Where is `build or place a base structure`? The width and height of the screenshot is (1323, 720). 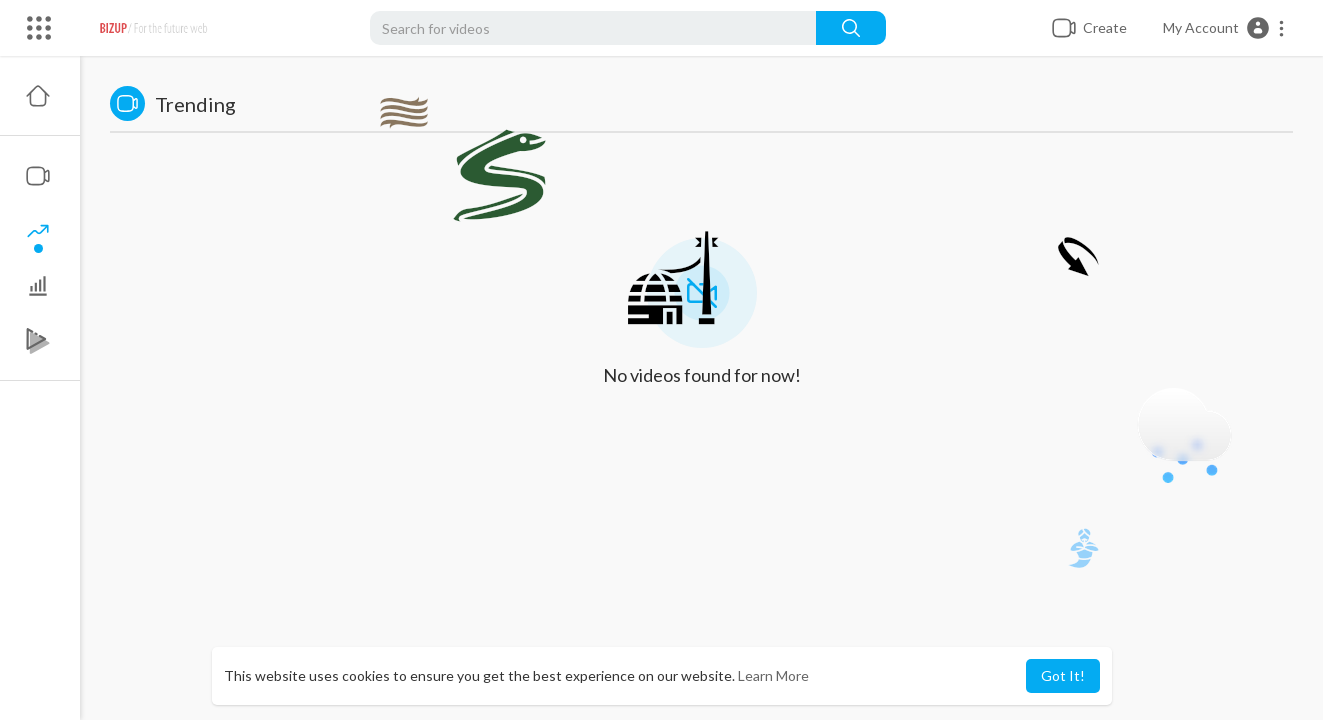 build or place a base structure is located at coordinates (674, 276).